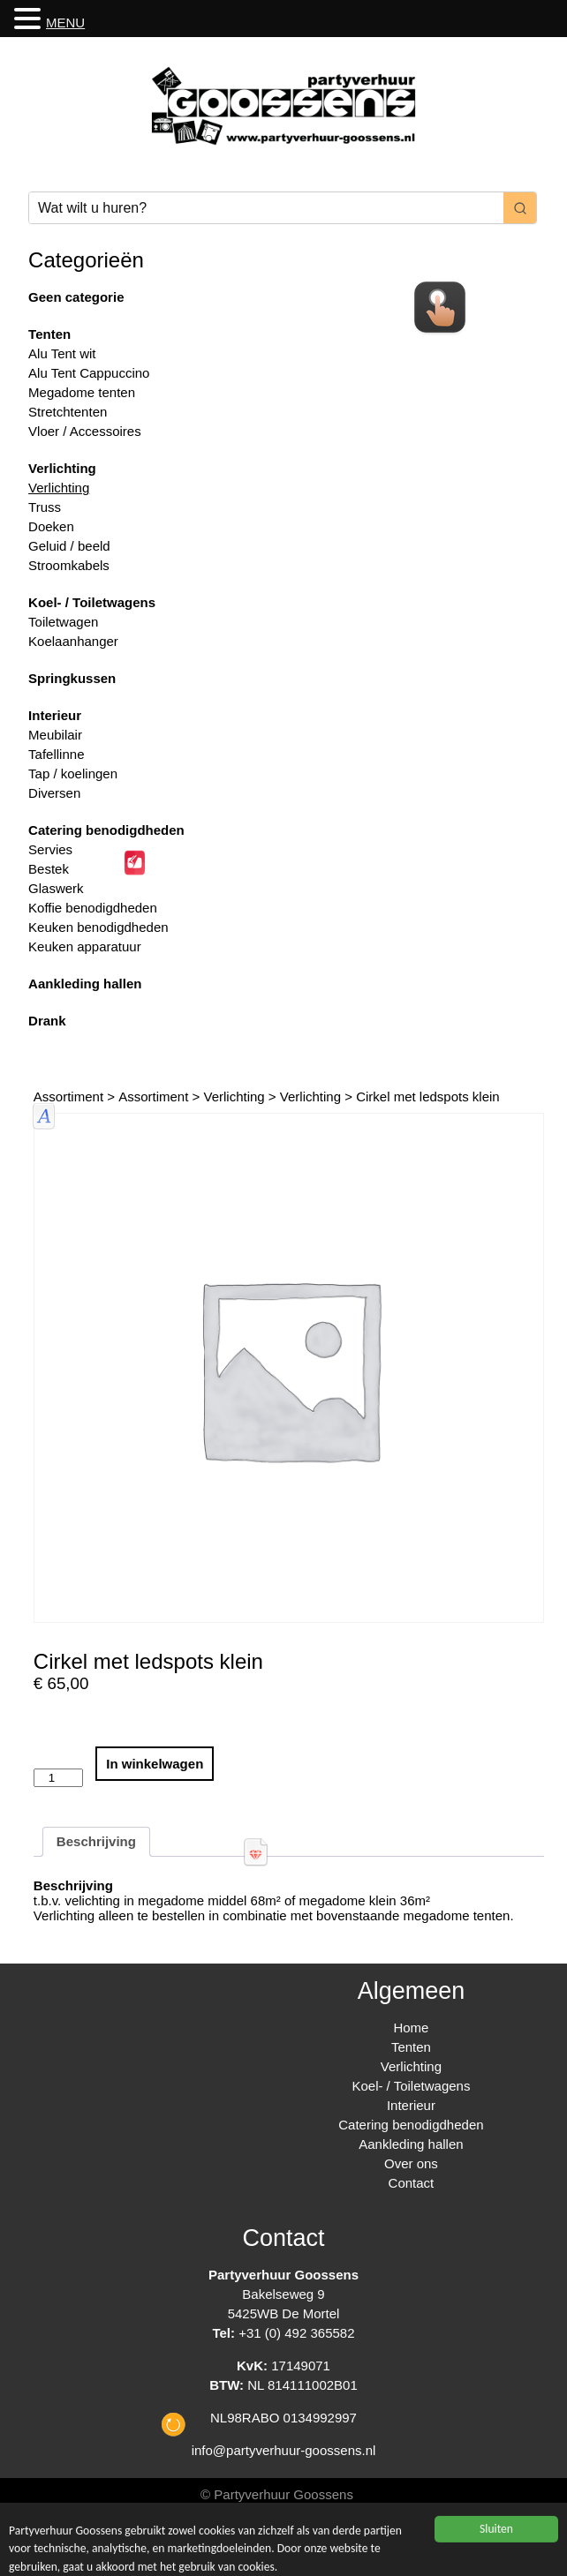  What do you see at coordinates (173, 2424) in the screenshot?
I see `restart the system` at bounding box center [173, 2424].